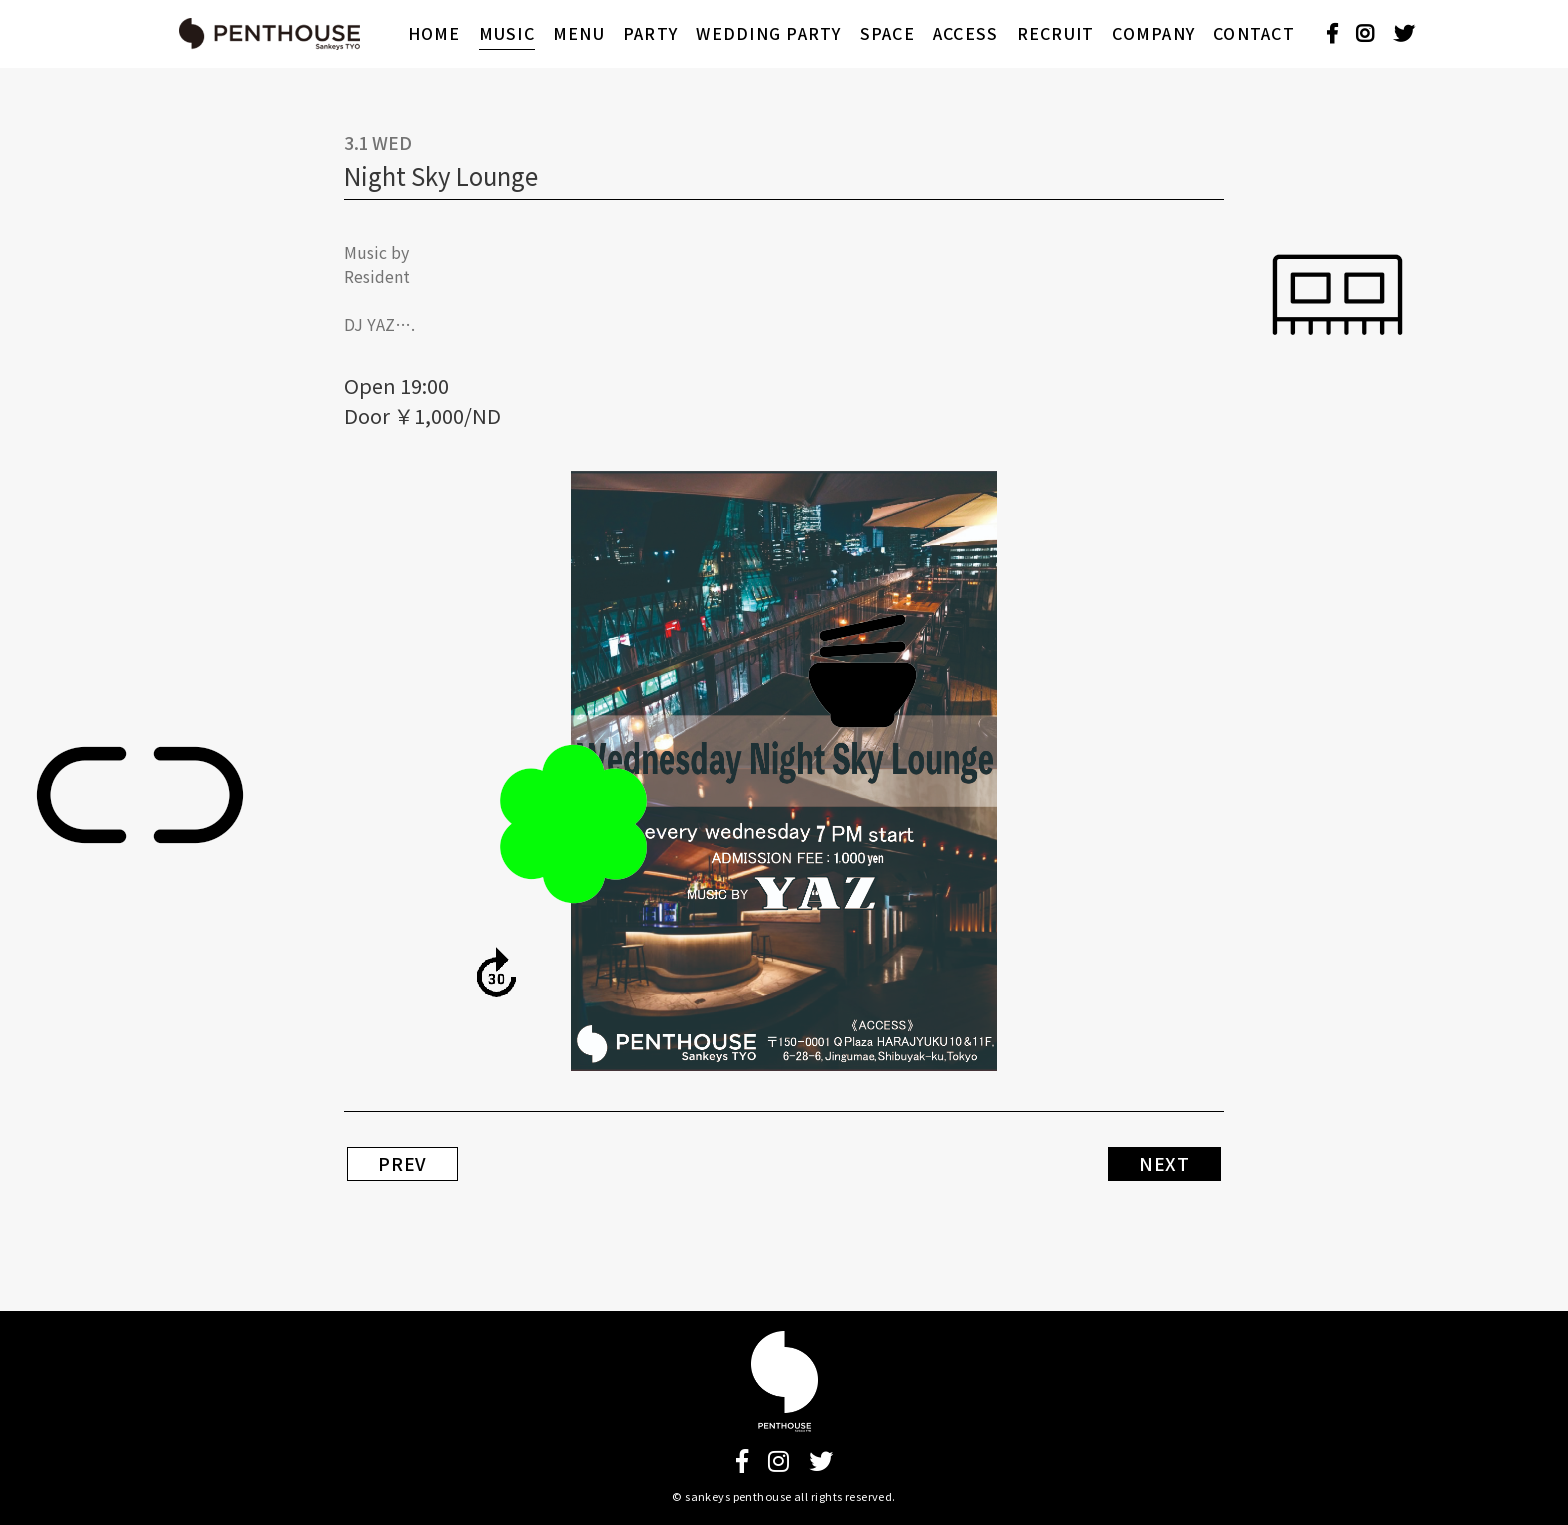 The image size is (1568, 1525). What do you see at coordinates (575, 824) in the screenshot?
I see `indicates a michelin-starred restaurant or venue` at bounding box center [575, 824].